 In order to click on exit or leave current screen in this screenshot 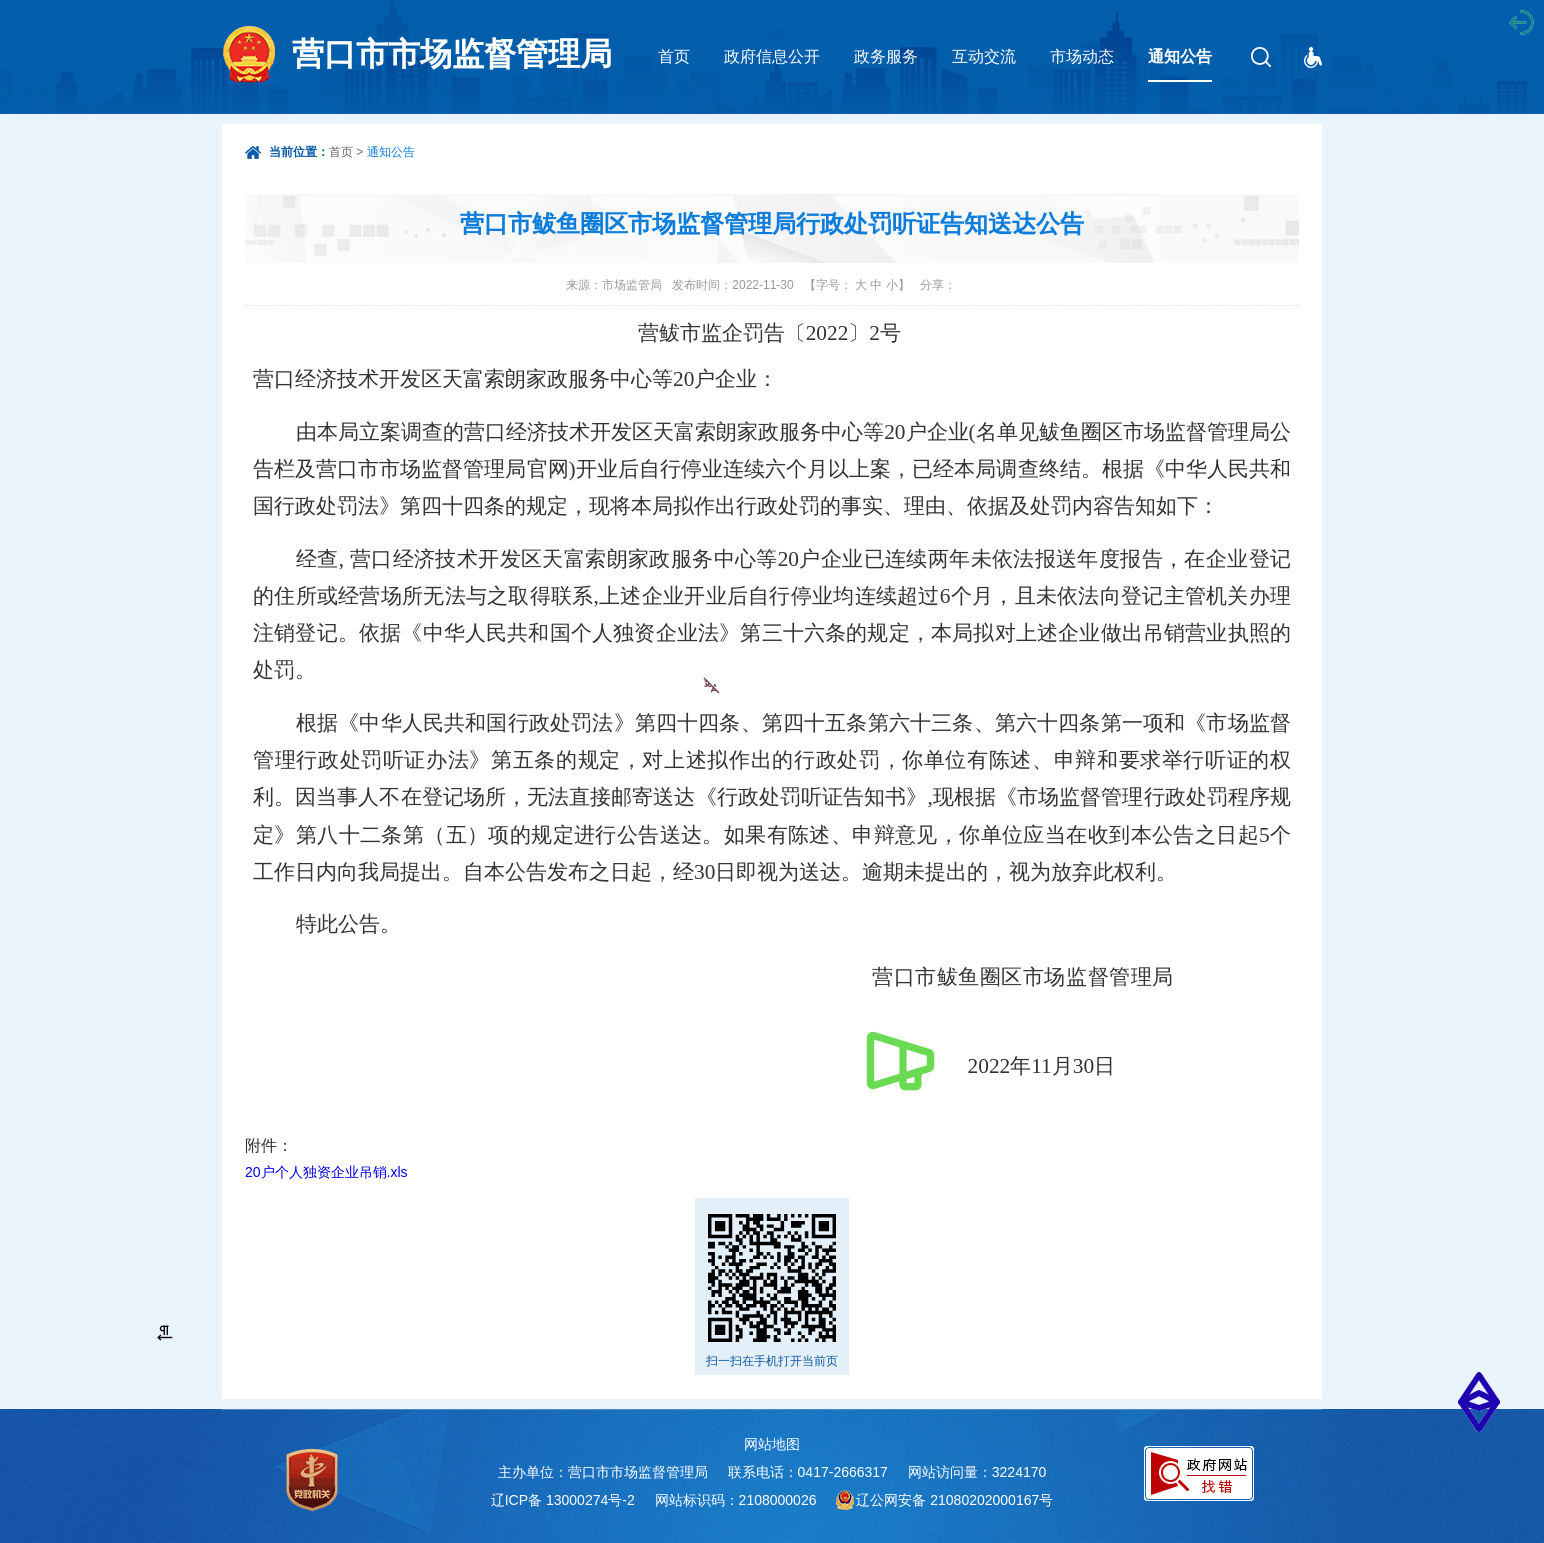, I will do `click(1521, 22)`.